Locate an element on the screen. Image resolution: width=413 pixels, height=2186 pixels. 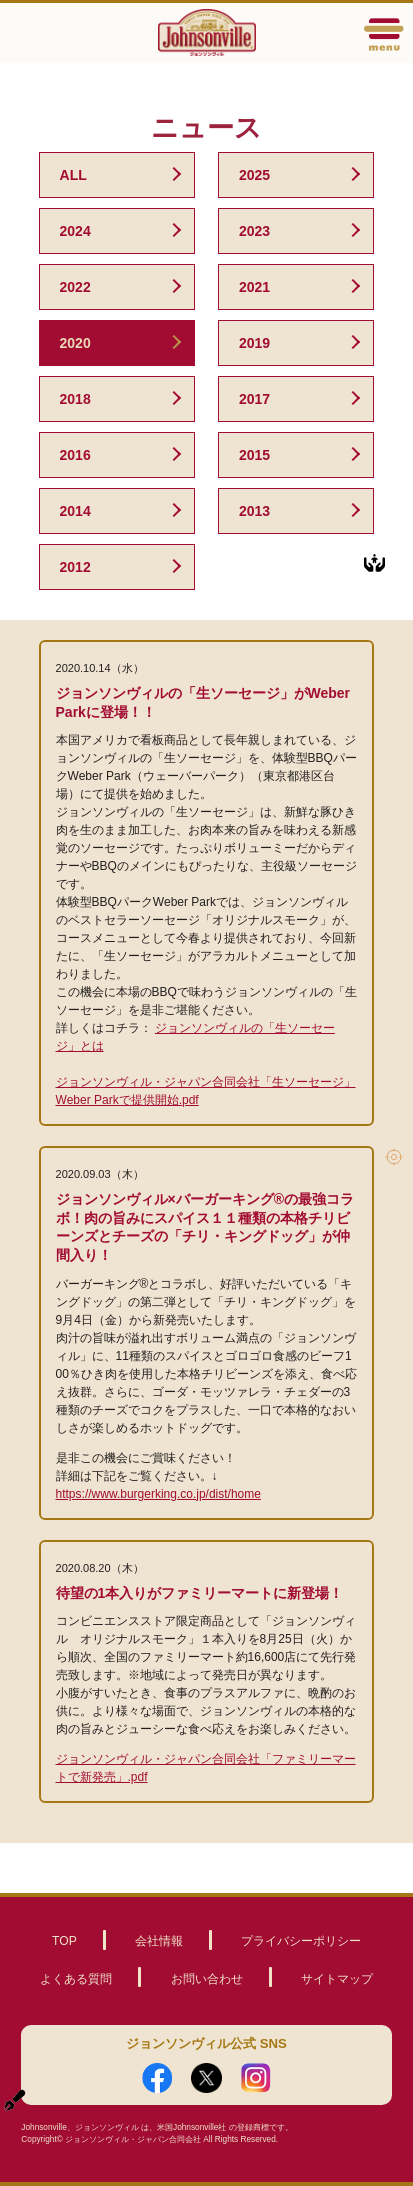
access childcare or family services is located at coordinates (374, 563).